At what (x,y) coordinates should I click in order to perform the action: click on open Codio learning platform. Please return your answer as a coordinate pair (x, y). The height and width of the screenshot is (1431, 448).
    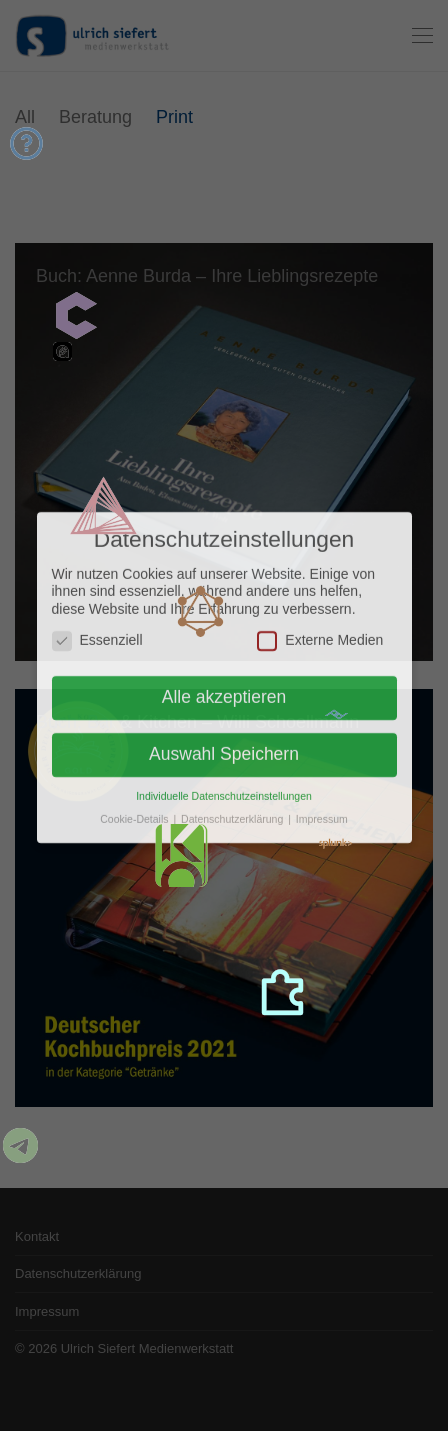
    Looking at the image, I should click on (76, 315).